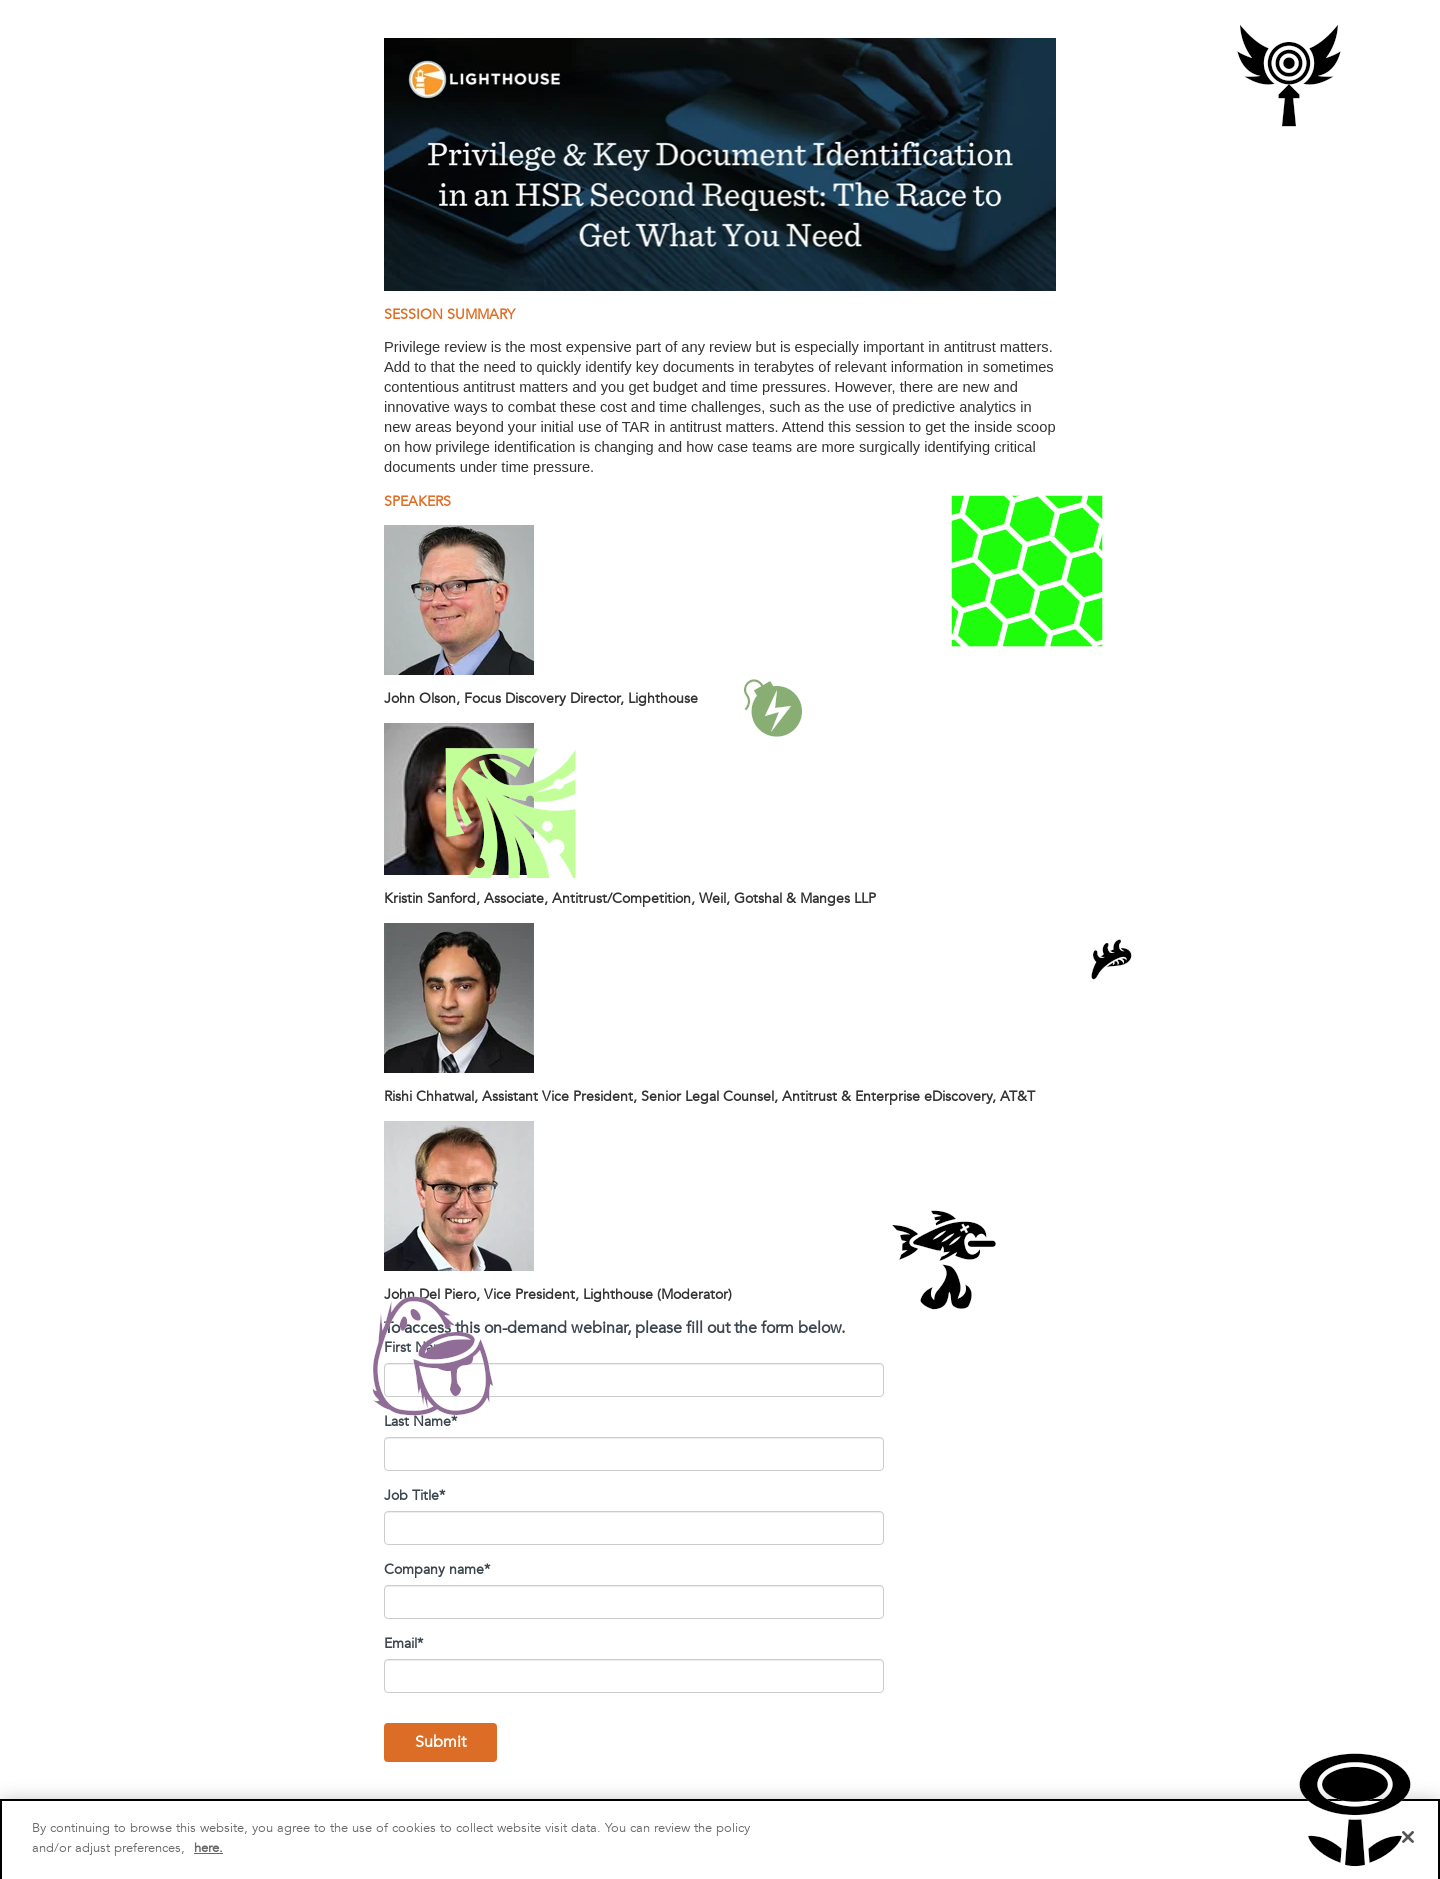 The width and height of the screenshot is (1440, 1879). What do you see at coordinates (433, 1356) in the screenshot?
I see `tropical or beach-themed game item` at bounding box center [433, 1356].